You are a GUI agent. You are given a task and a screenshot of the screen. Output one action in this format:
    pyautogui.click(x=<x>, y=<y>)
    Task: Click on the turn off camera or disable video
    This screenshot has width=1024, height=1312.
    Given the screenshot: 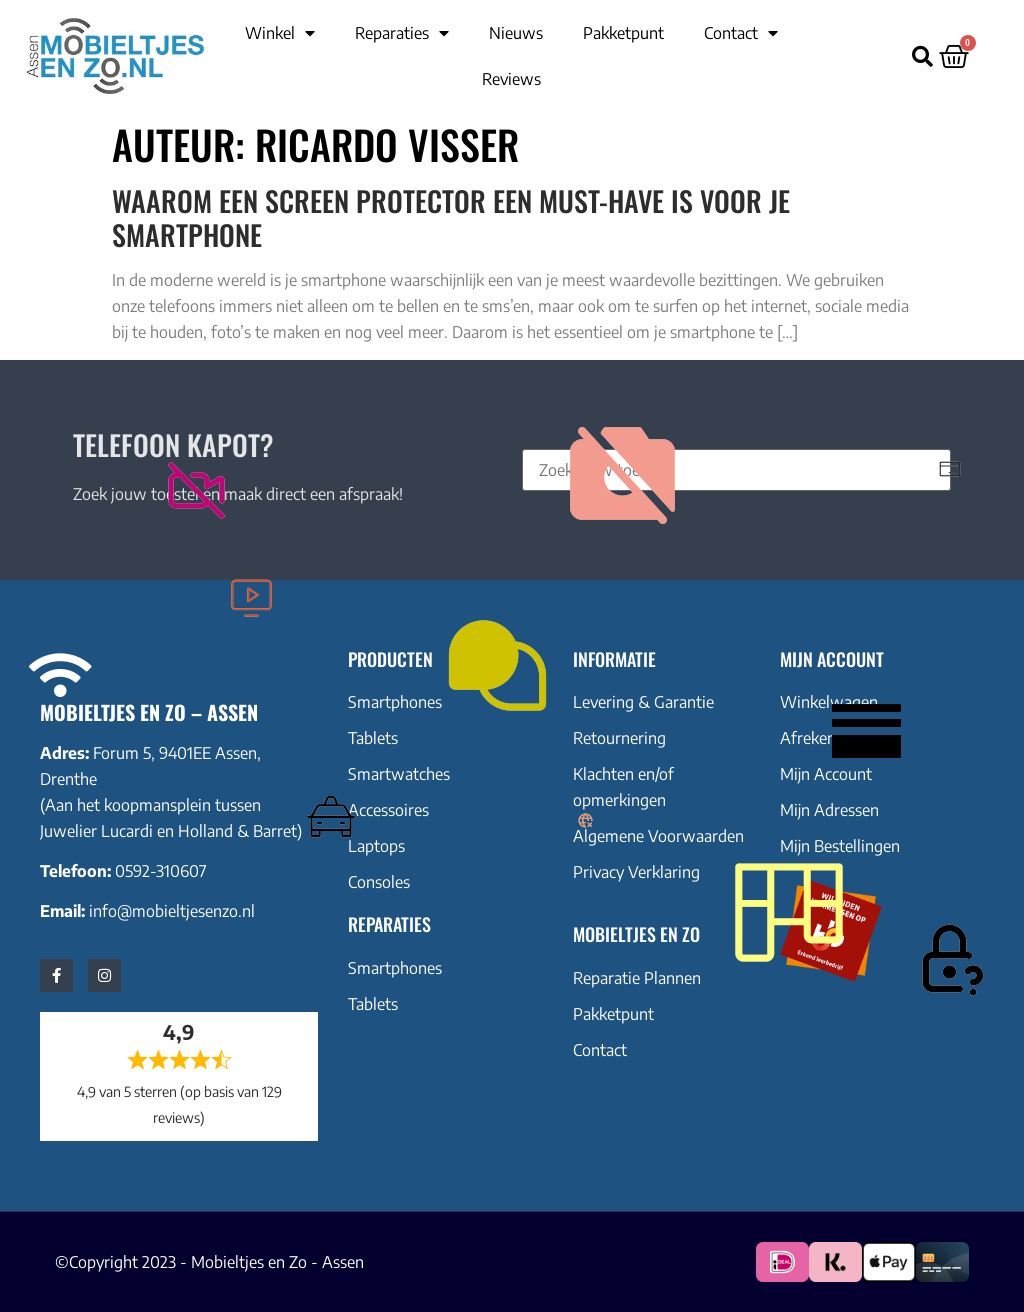 What is the action you would take?
    pyautogui.click(x=196, y=490)
    